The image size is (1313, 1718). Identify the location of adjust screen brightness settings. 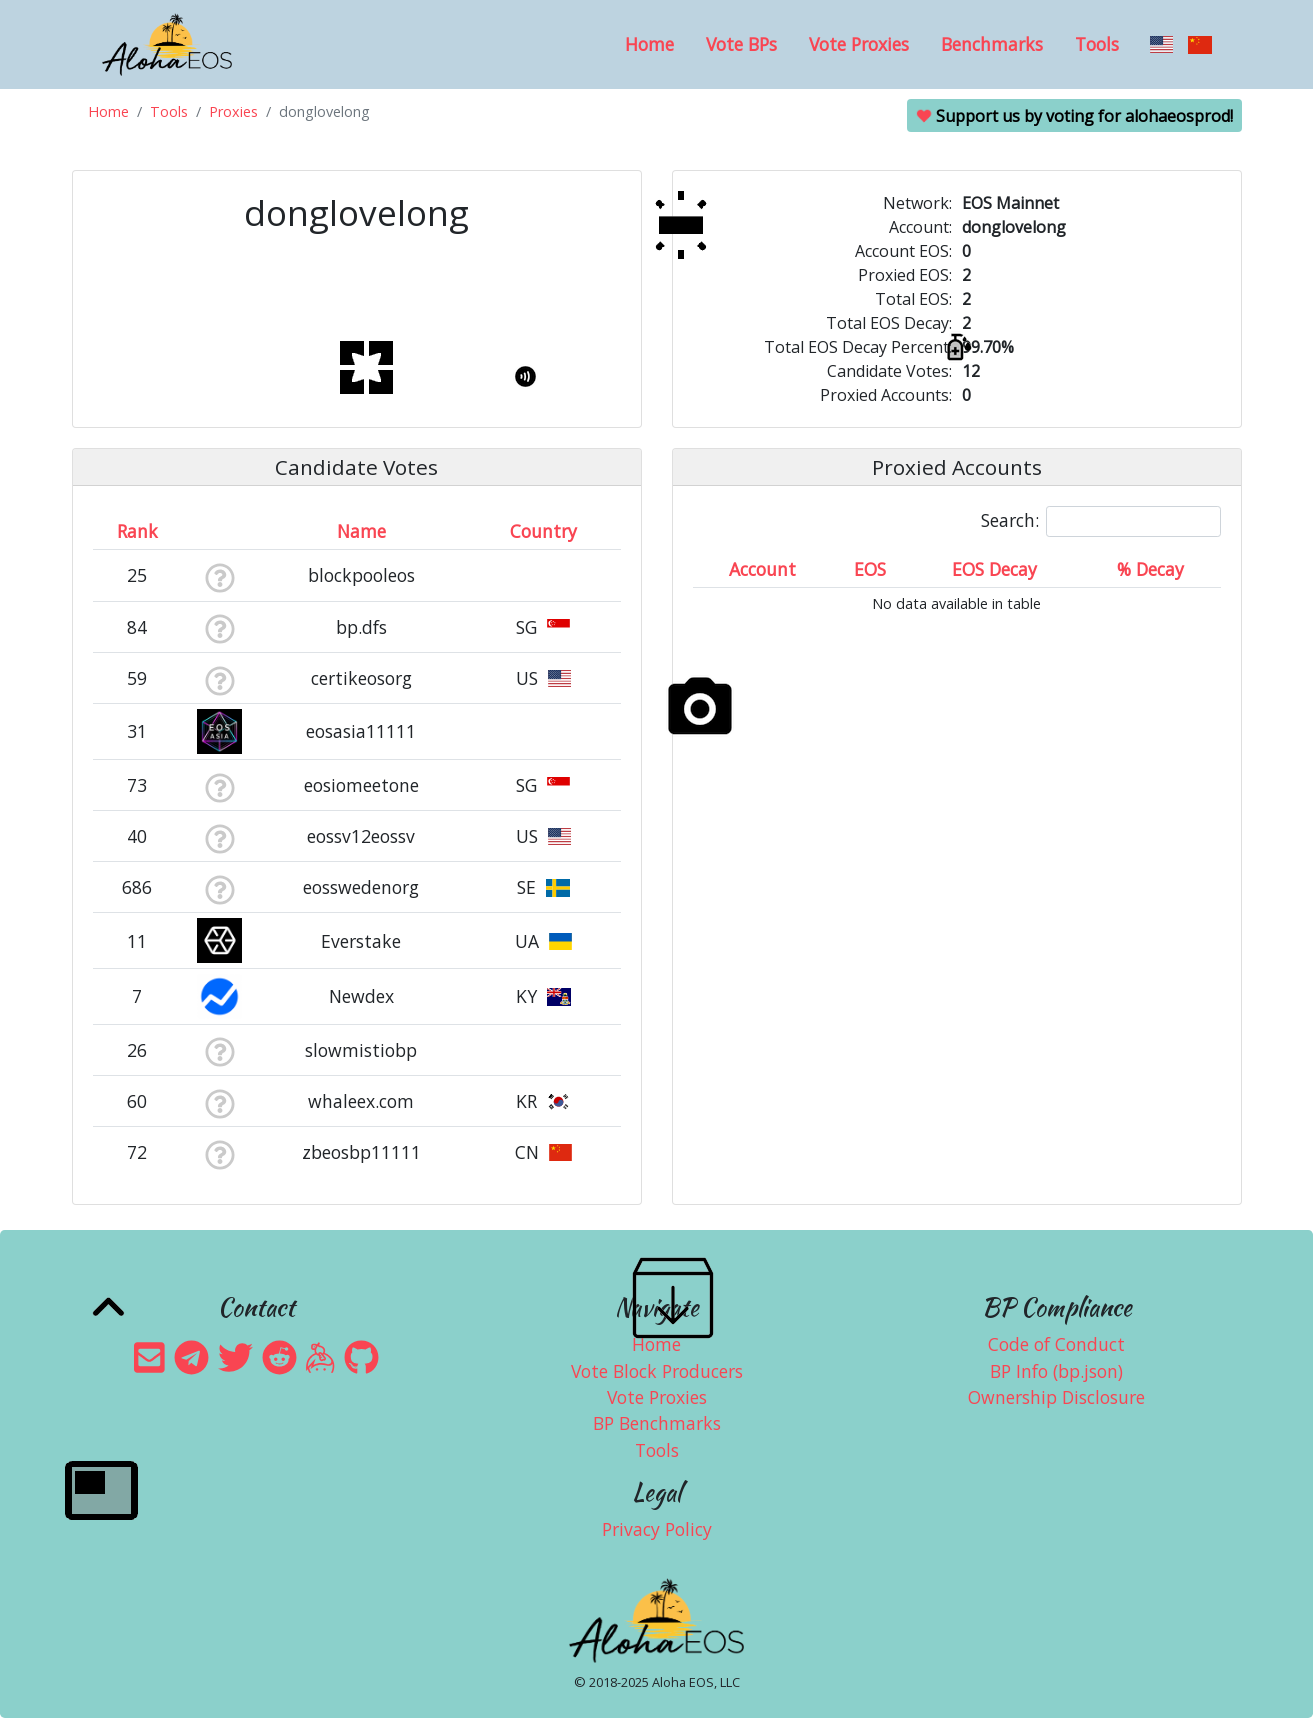
(681, 225).